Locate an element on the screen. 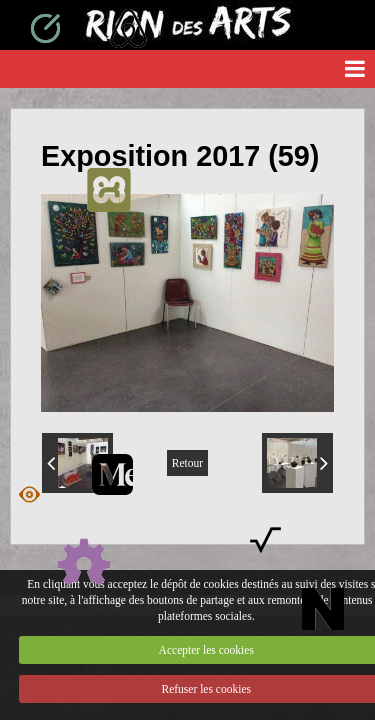 This screenshot has height=720, width=375. open the Medium app is located at coordinates (112, 474).